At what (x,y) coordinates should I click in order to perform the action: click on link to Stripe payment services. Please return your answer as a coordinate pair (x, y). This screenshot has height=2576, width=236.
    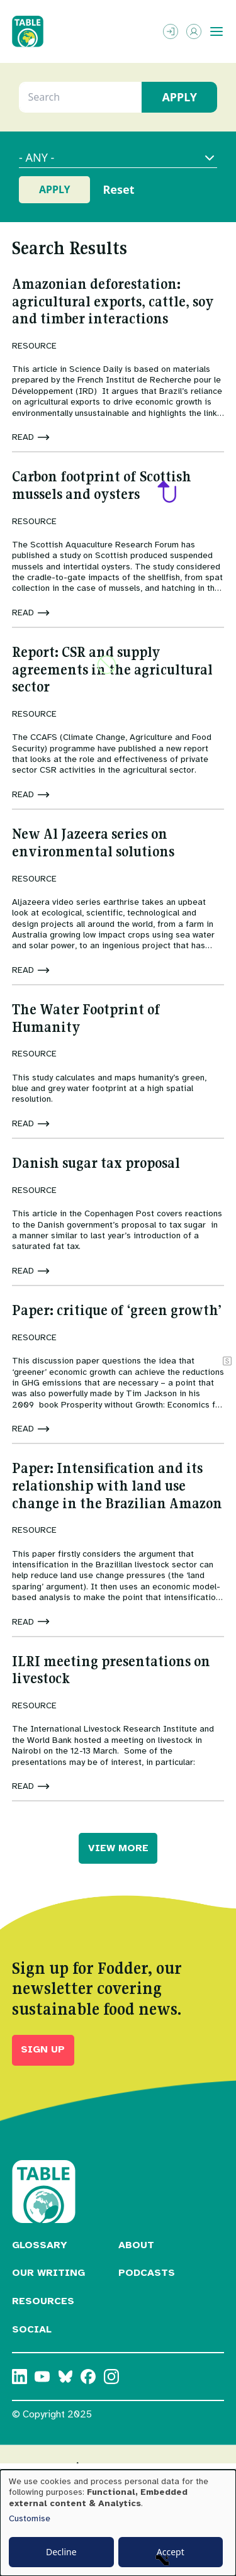
    Looking at the image, I should click on (227, 1361).